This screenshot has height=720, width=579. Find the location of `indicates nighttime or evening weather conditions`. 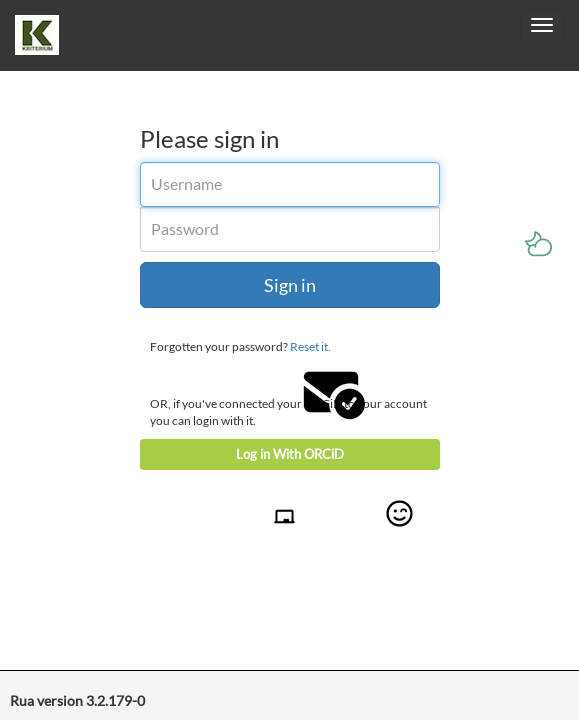

indicates nighttime or evening weather conditions is located at coordinates (538, 245).